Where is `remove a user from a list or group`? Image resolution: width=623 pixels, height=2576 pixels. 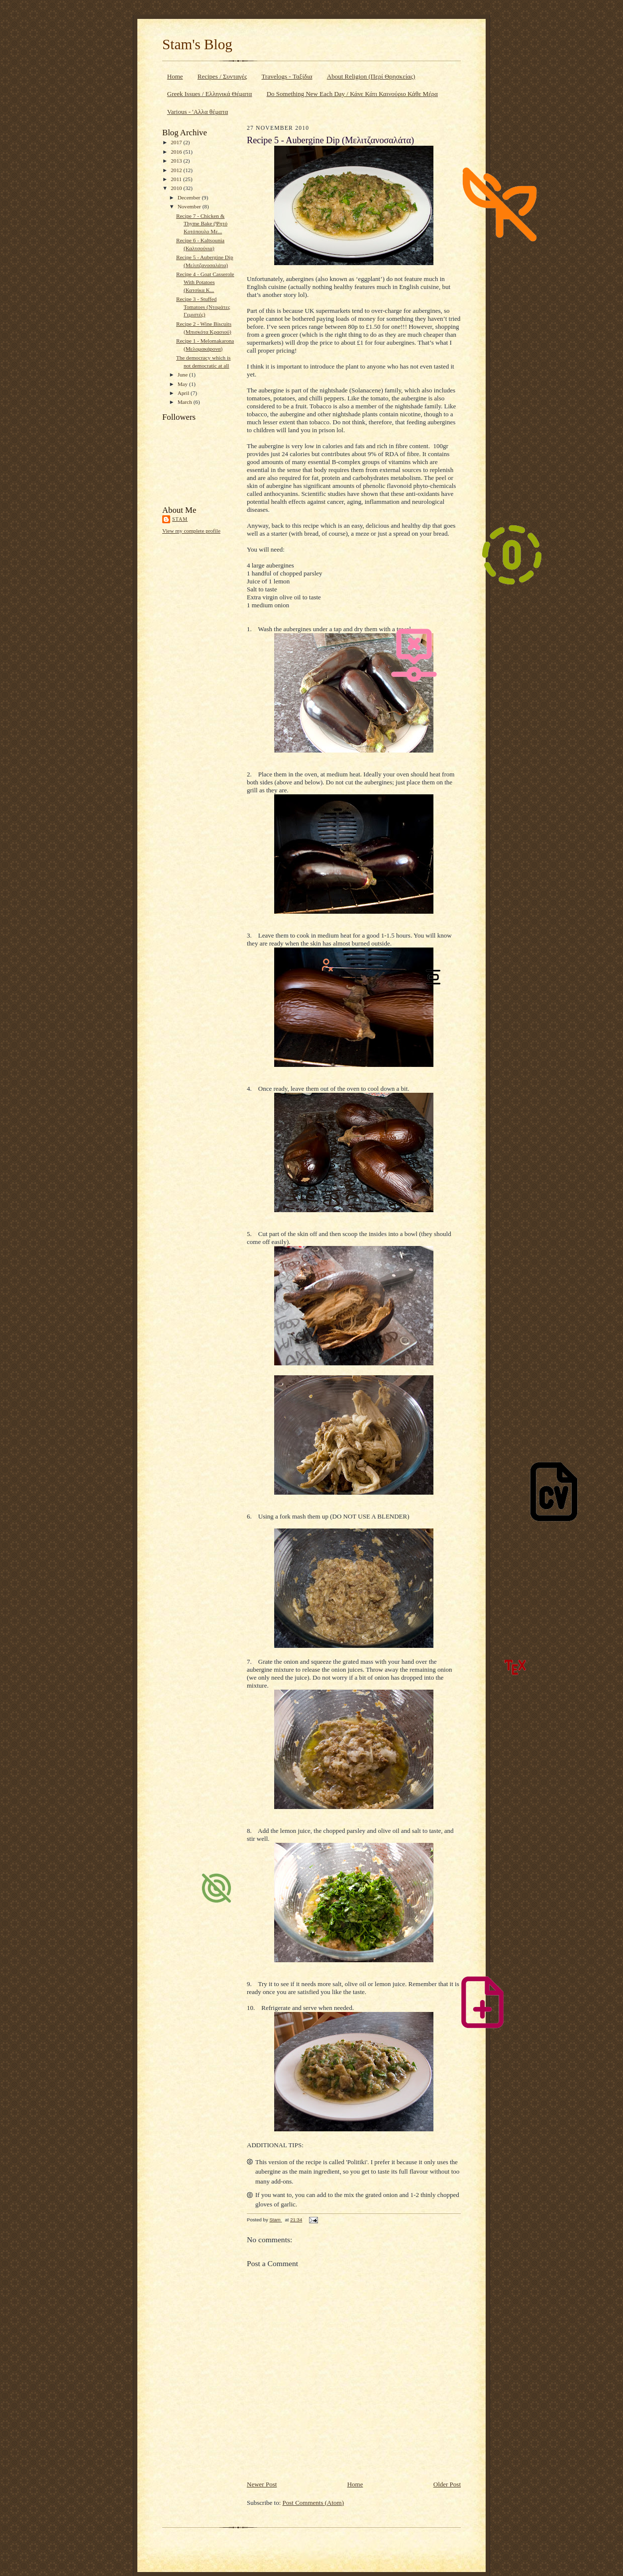 remove a user from a list or group is located at coordinates (326, 964).